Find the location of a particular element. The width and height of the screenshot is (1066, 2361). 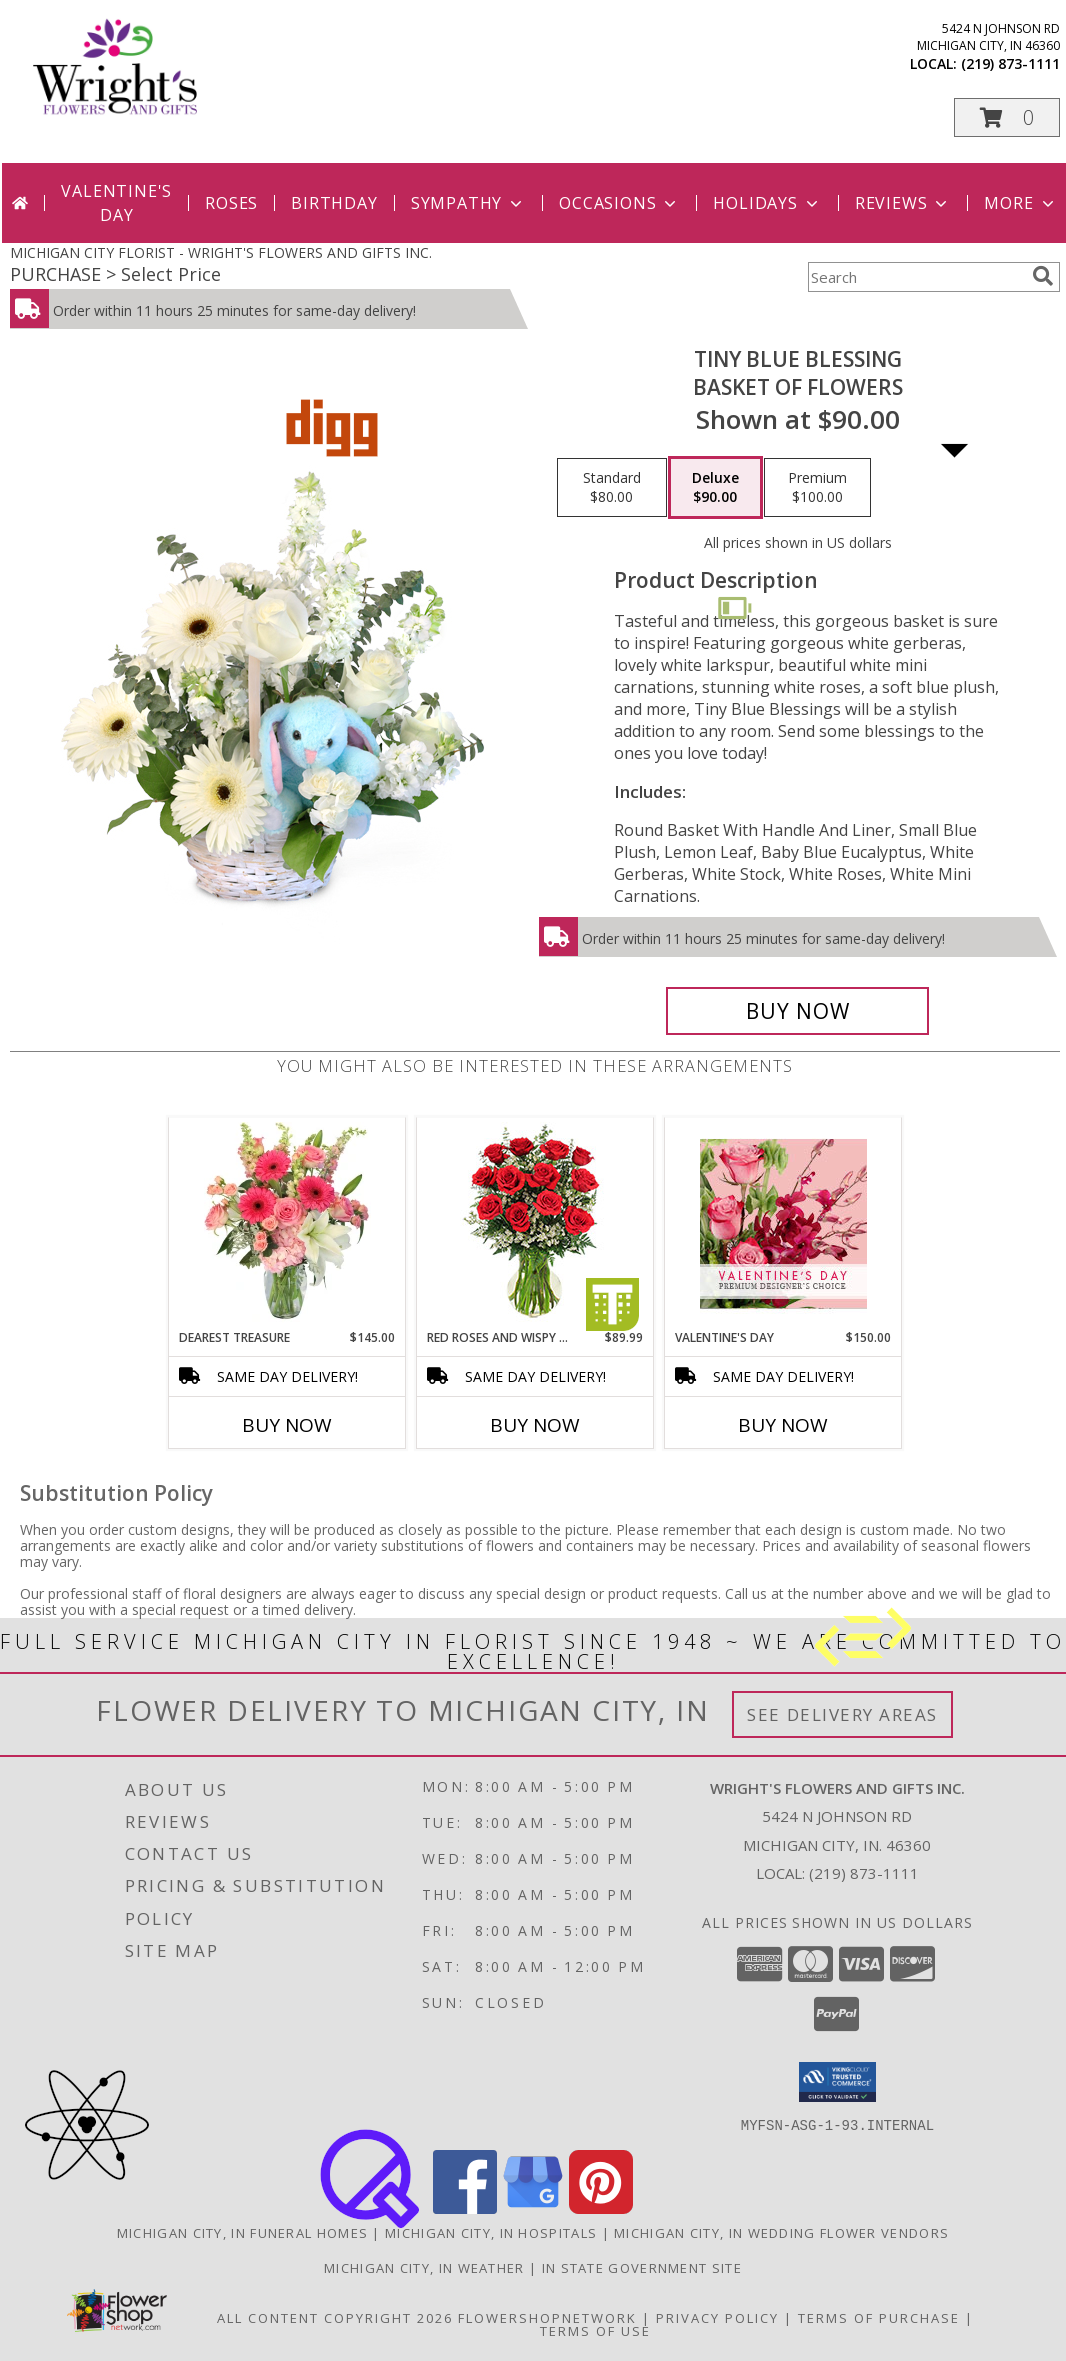

access ping pong or table tennis game is located at coordinates (368, 2177).